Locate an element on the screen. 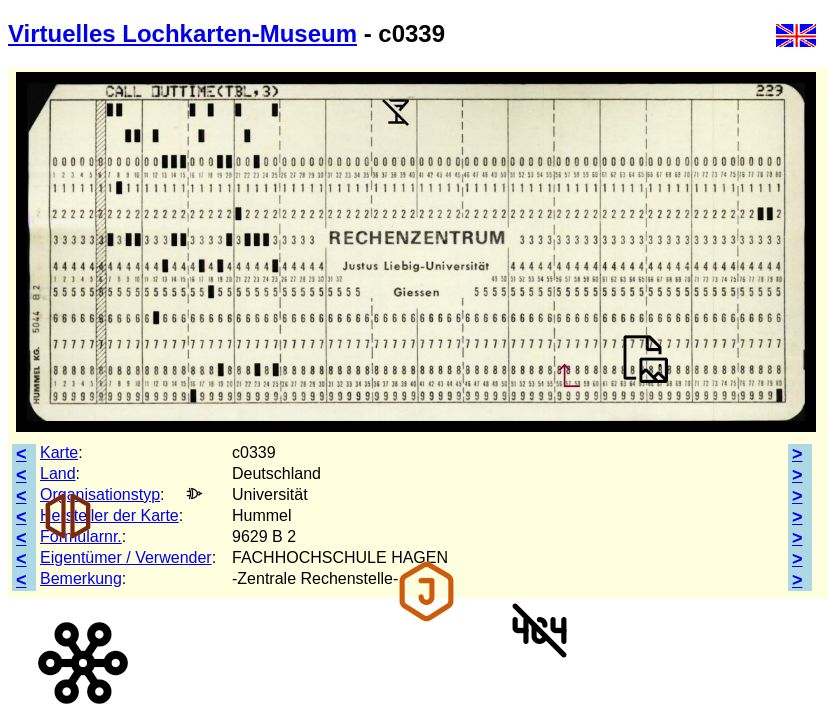 Image resolution: width=828 pixels, height=720 pixels. MetaBrainz logo is located at coordinates (68, 516).